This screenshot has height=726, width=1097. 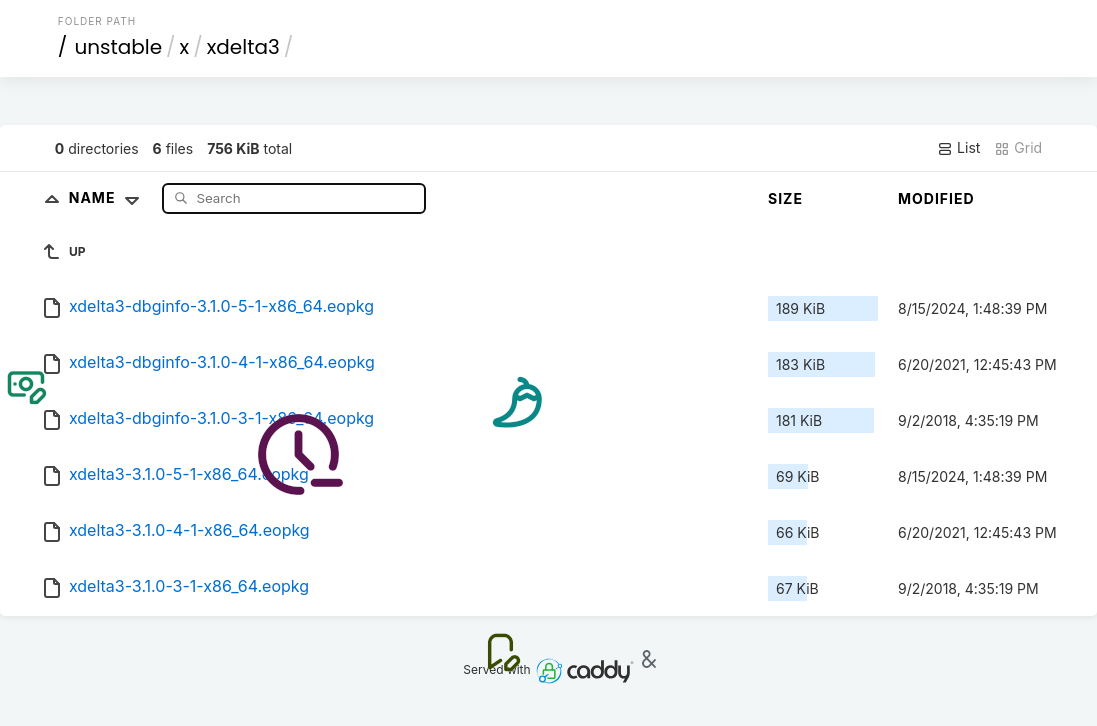 What do you see at coordinates (26, 384) in the screenshot?
I see `edit payment or transaction details` at bounding box center [26, 384].